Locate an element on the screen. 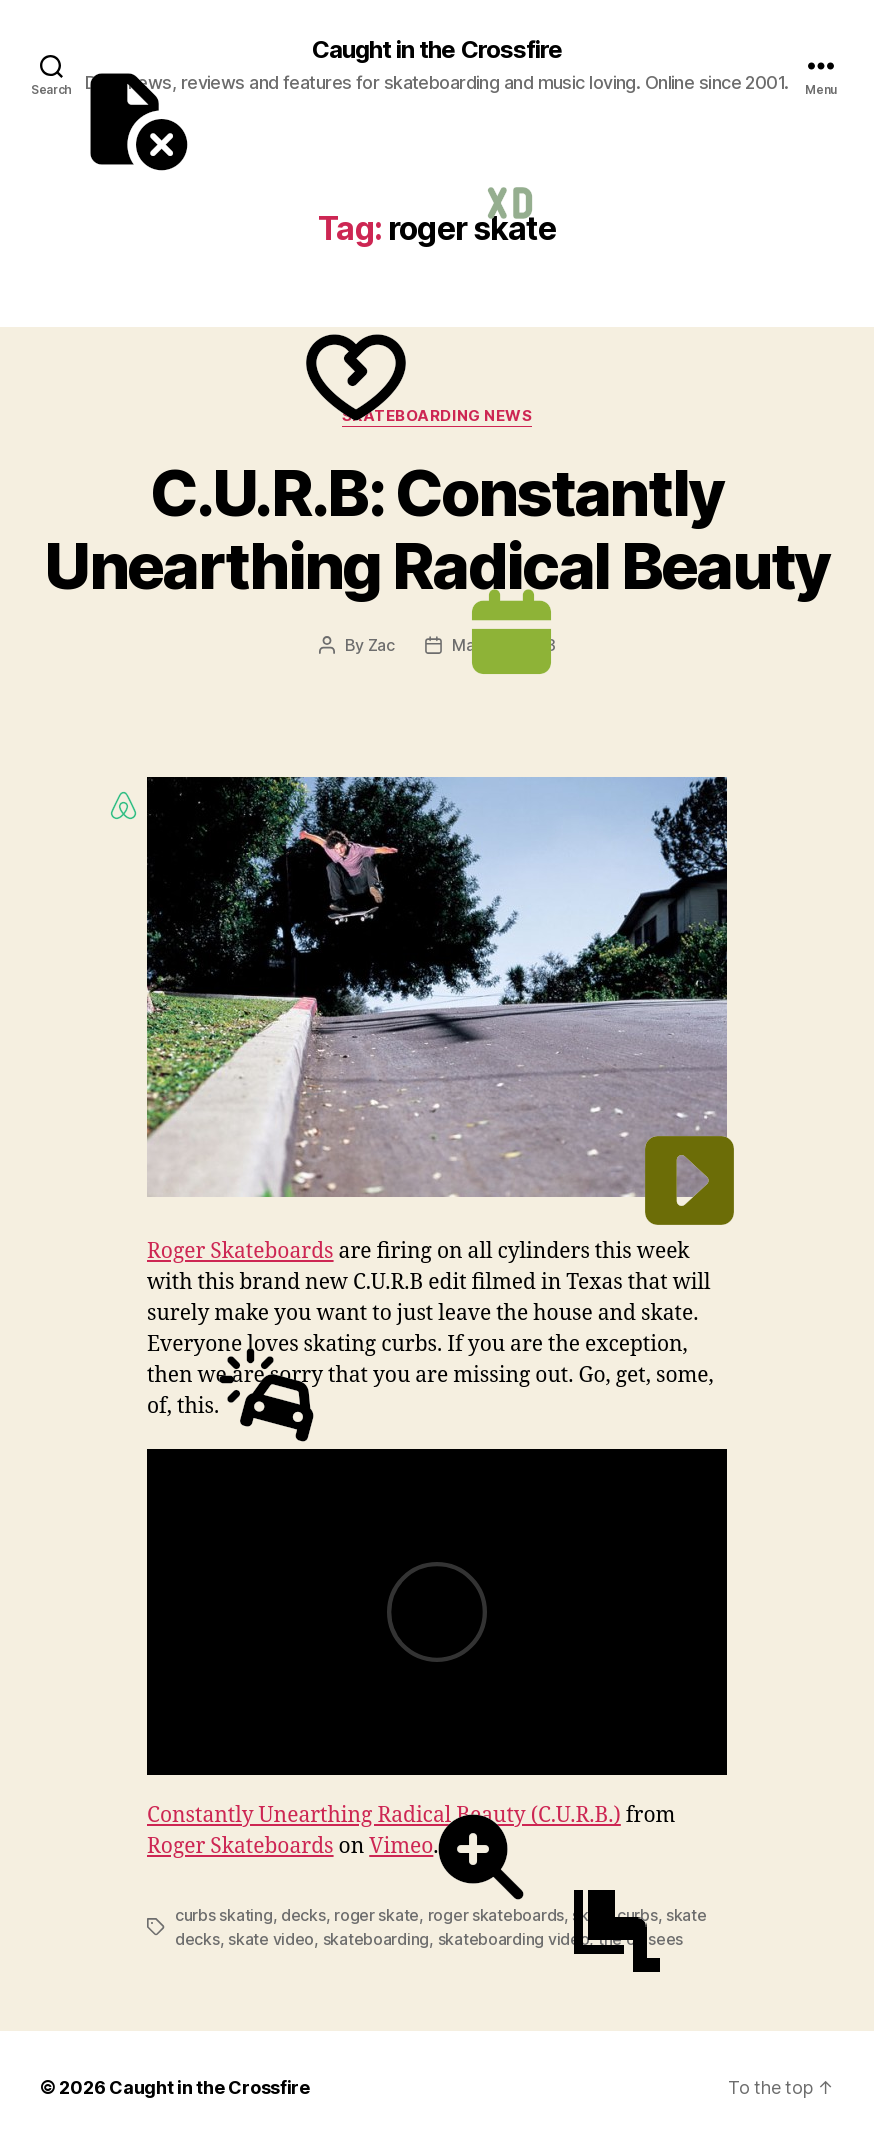  report a vehicle accident is located at coordinates (268, 1397).